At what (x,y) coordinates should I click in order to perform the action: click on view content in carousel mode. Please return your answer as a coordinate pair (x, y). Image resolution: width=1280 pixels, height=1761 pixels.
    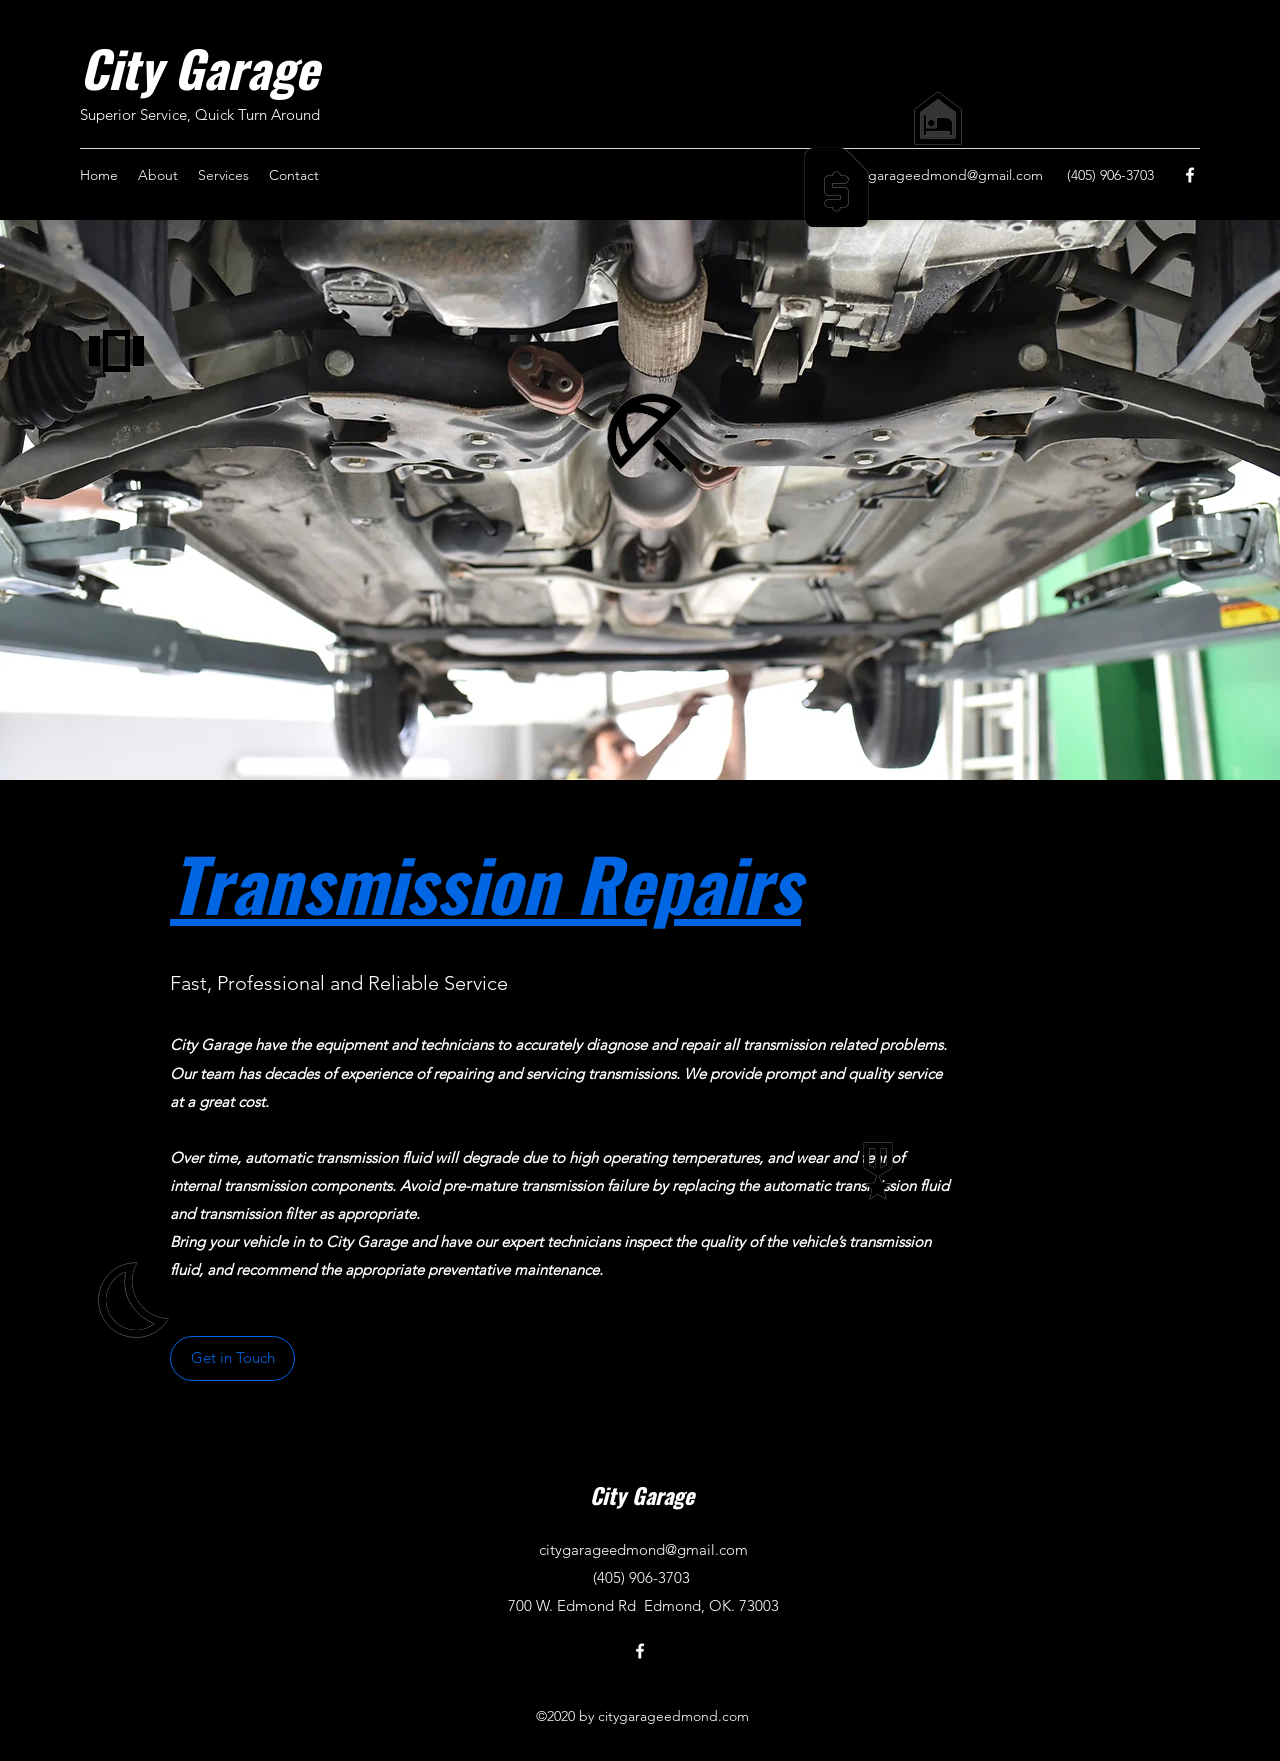
    Looking at the image, I should click on (116, 352).